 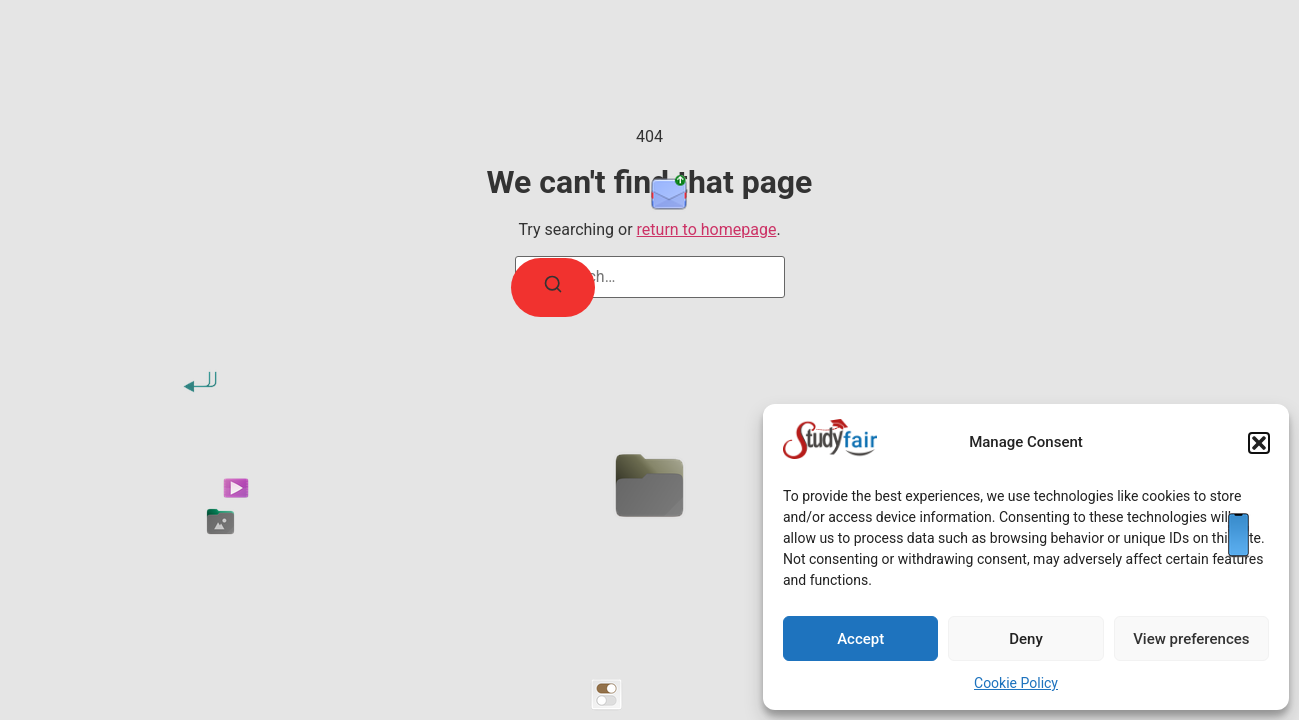 I want to click on message sent successfully, so click(x=669, y=194).